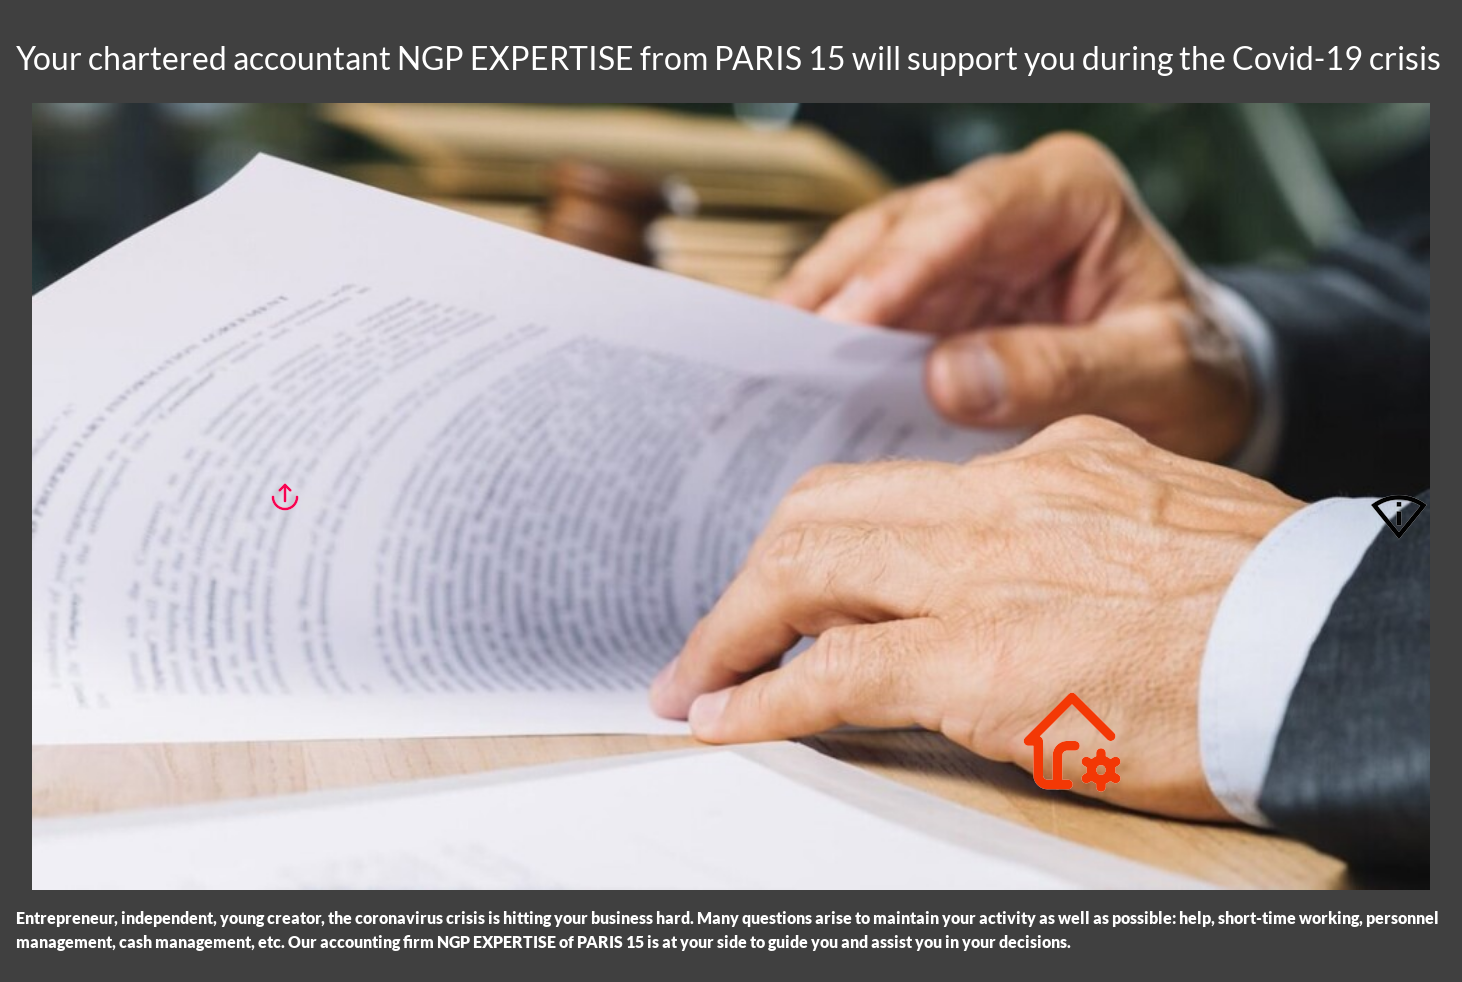 The width and height of the screenshot is (1462, 982). What do you see at coordinates (1072, 741) in the screenshot?
I see `access home settings` at bounding box center [1072, 741].